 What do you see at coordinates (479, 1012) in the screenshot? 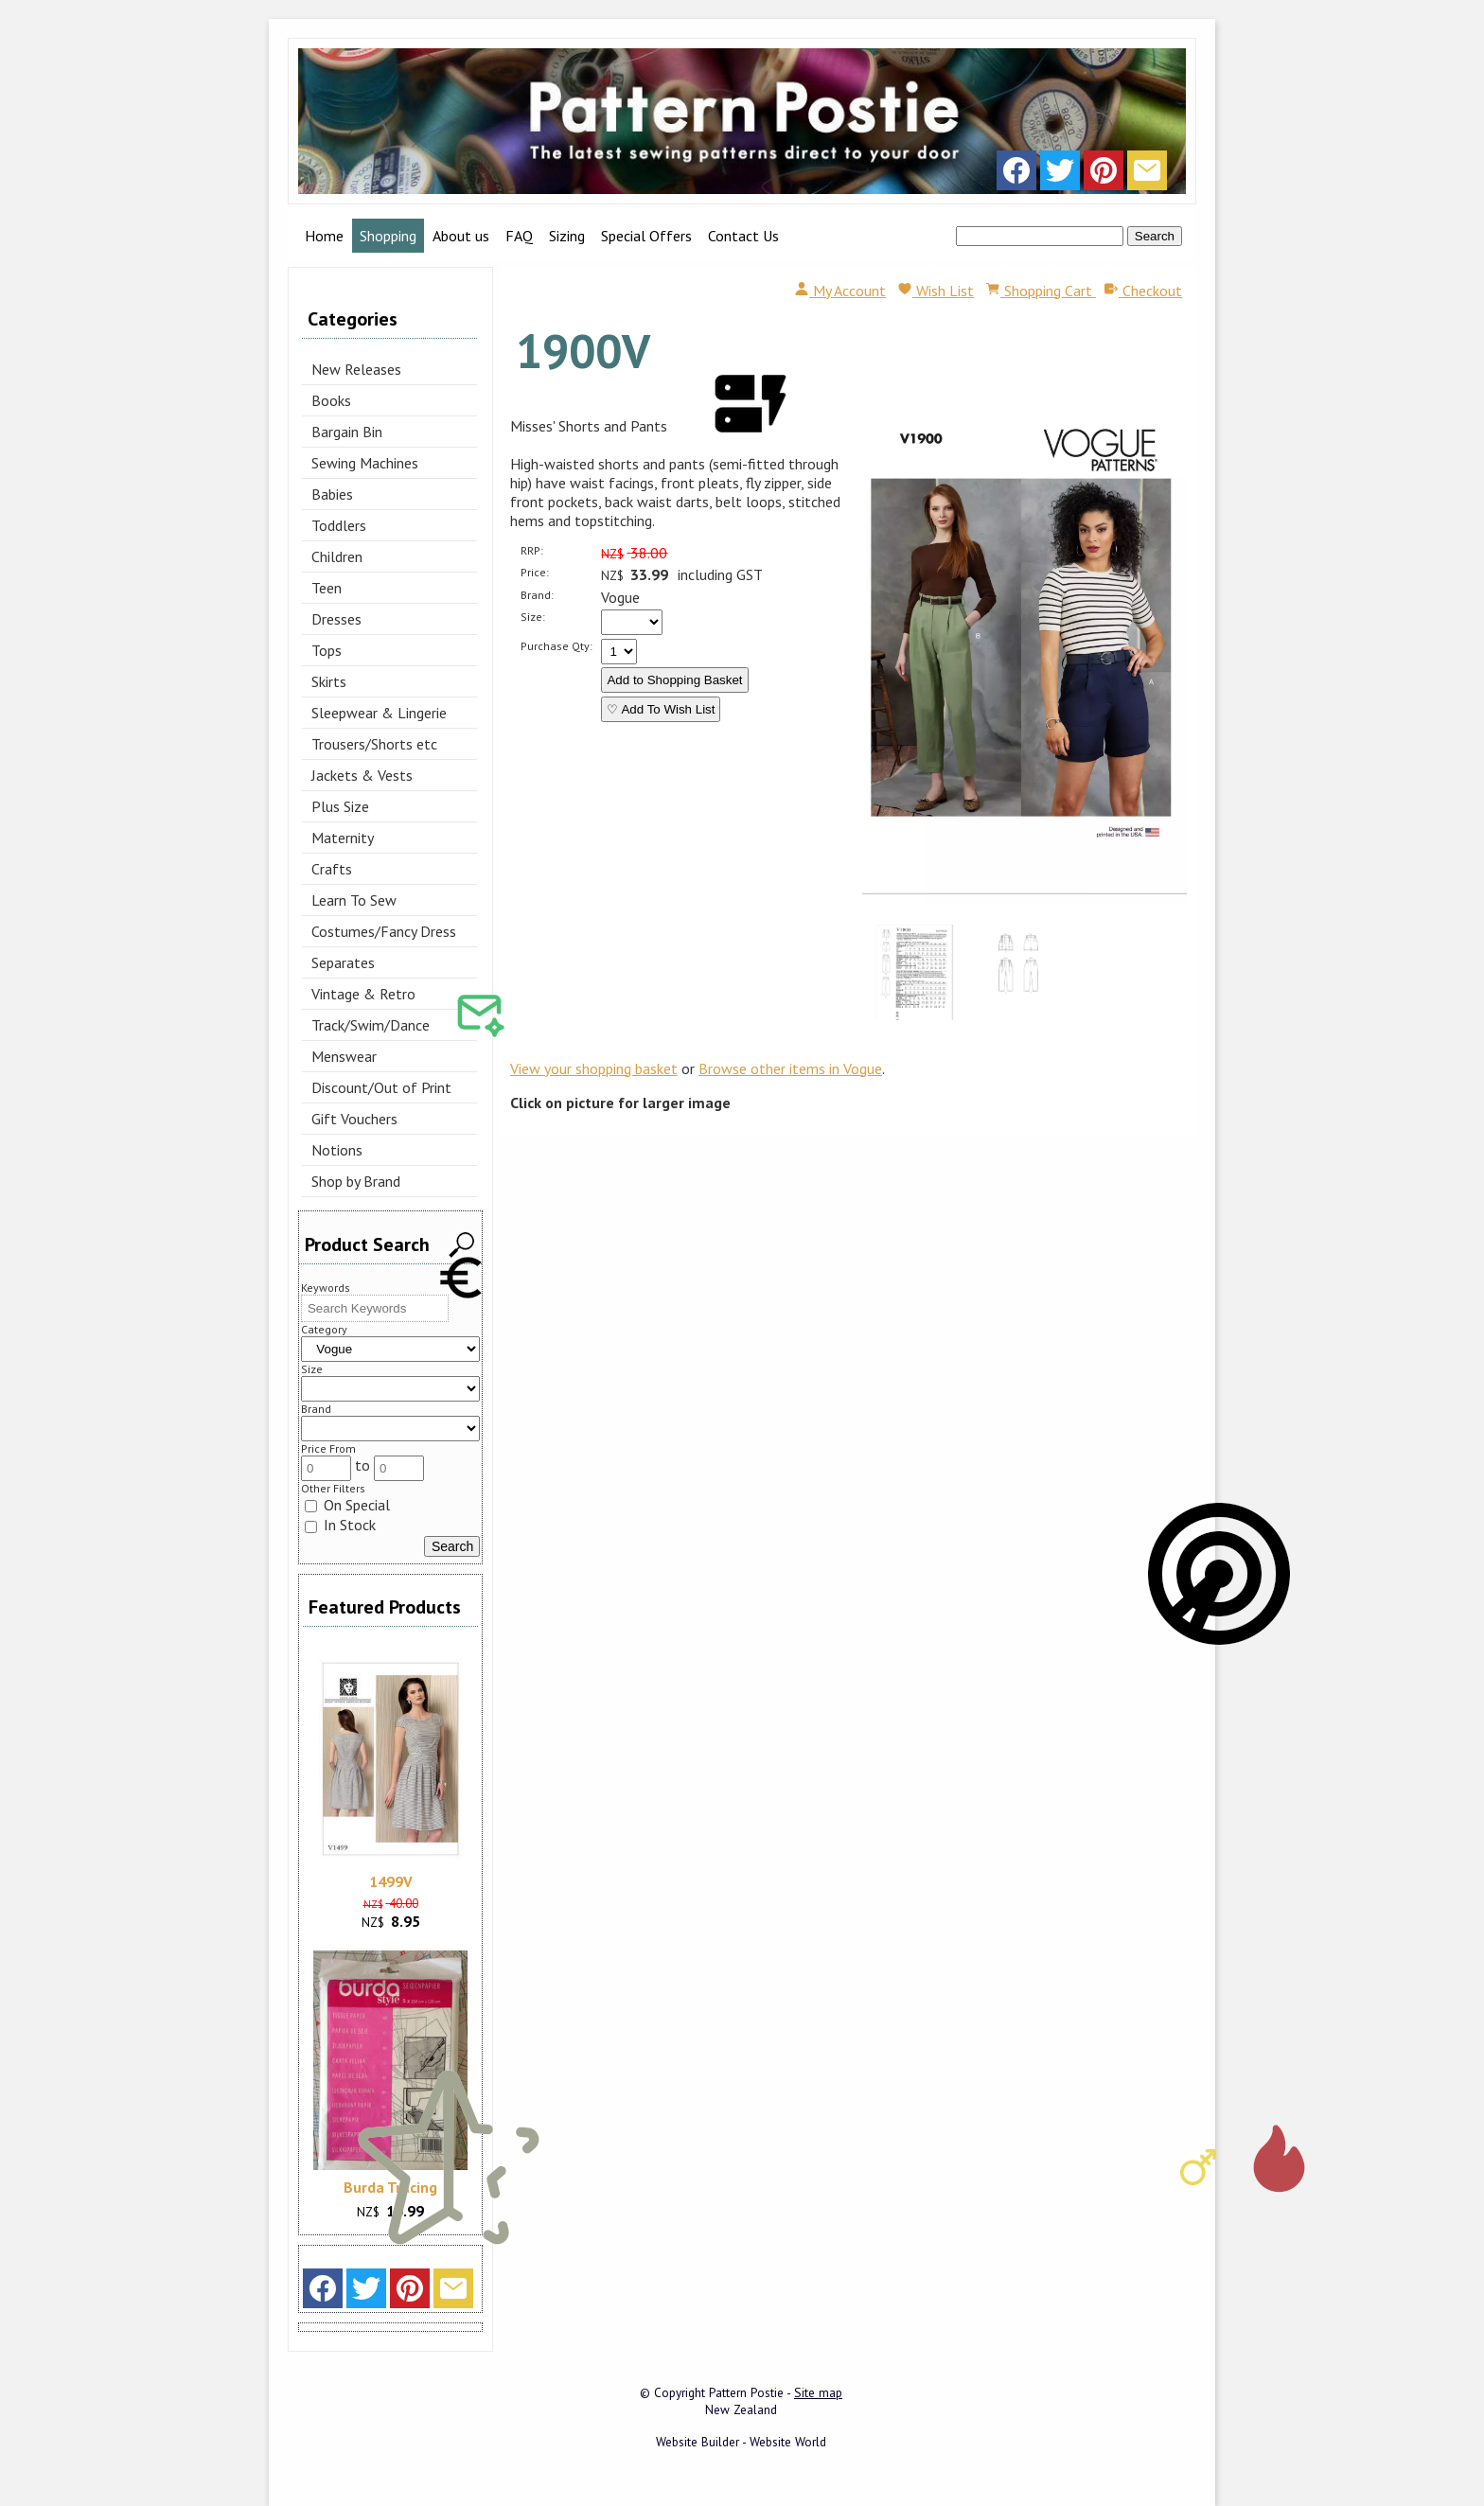
I see `AI-powered email or smart compose feature` at bounding box center [479, 1012].